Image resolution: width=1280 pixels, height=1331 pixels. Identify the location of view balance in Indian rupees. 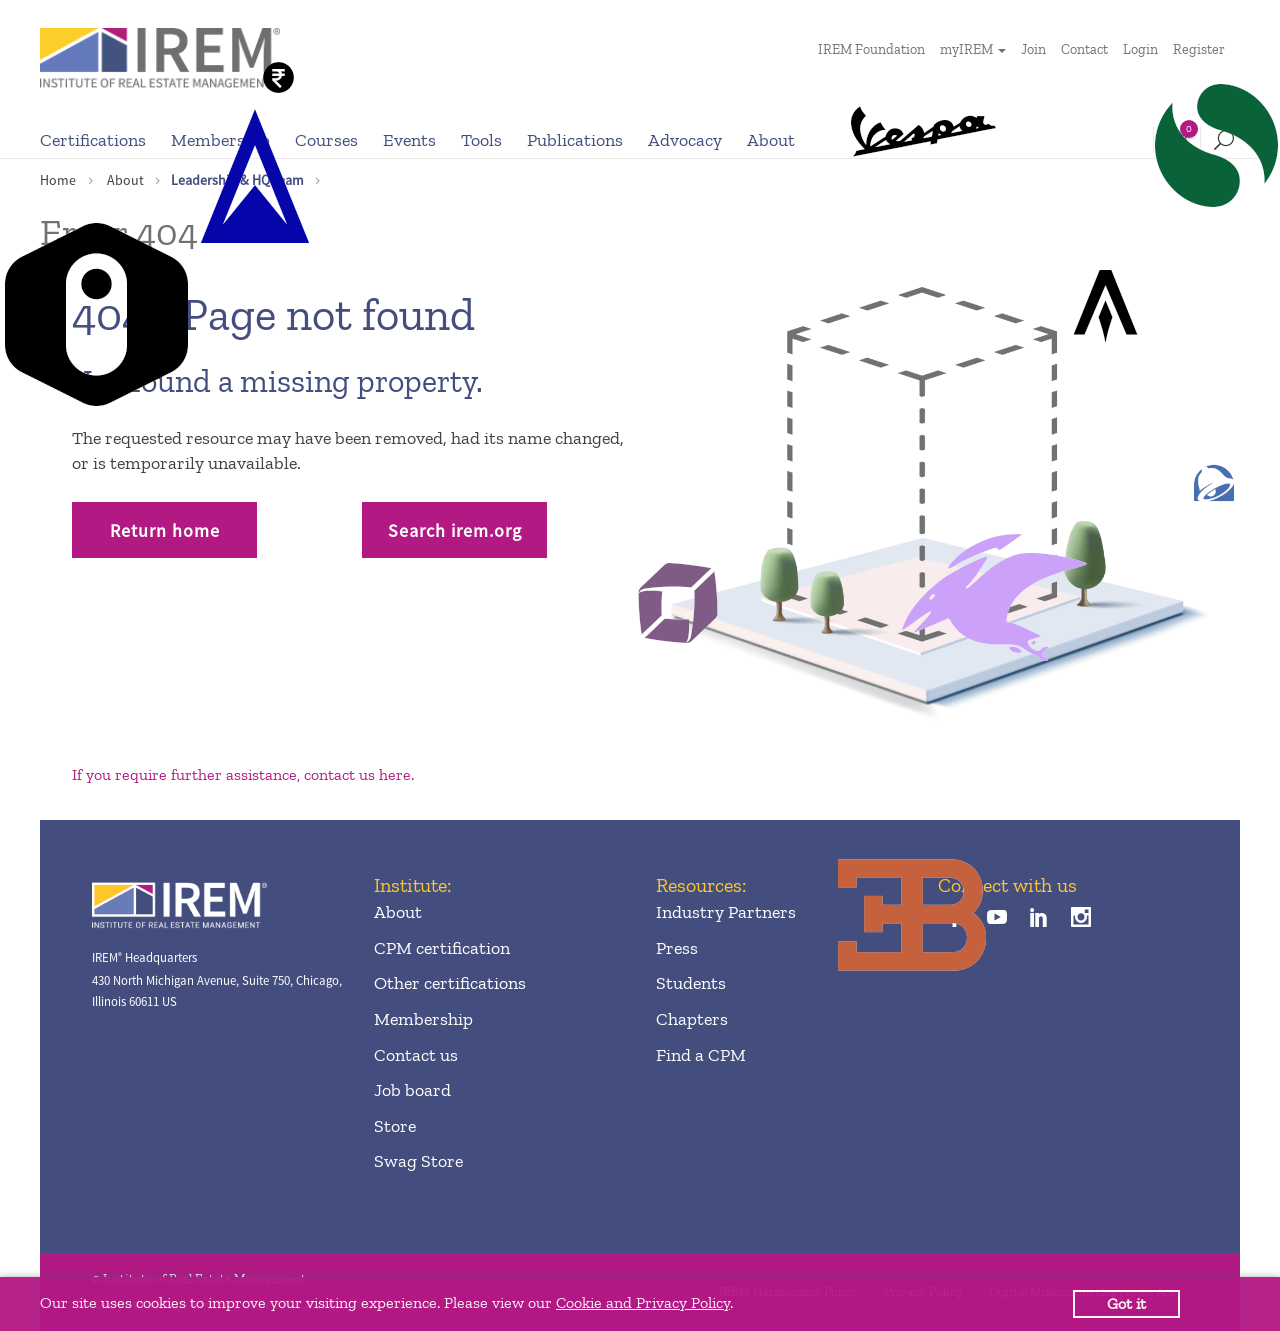
(278, 77).